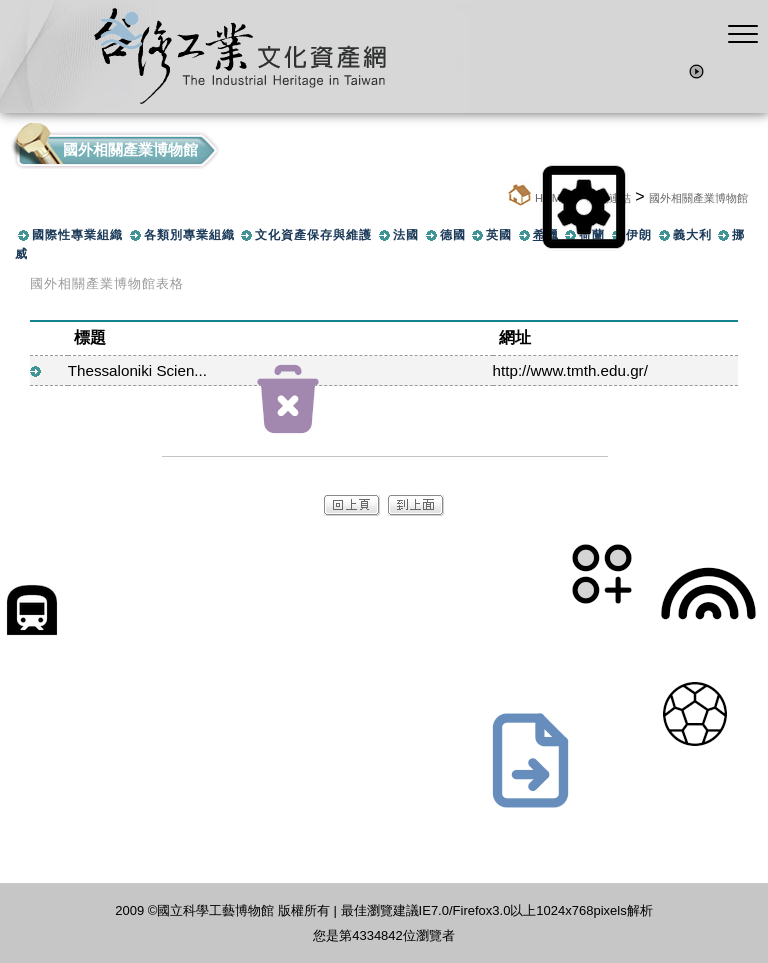 Image resolution: width=768 pixels, height=963 pixels. What do you see at coordinates (584, 207) in the screenshot?
I see `access application settings` at bounding box center [584, 207].